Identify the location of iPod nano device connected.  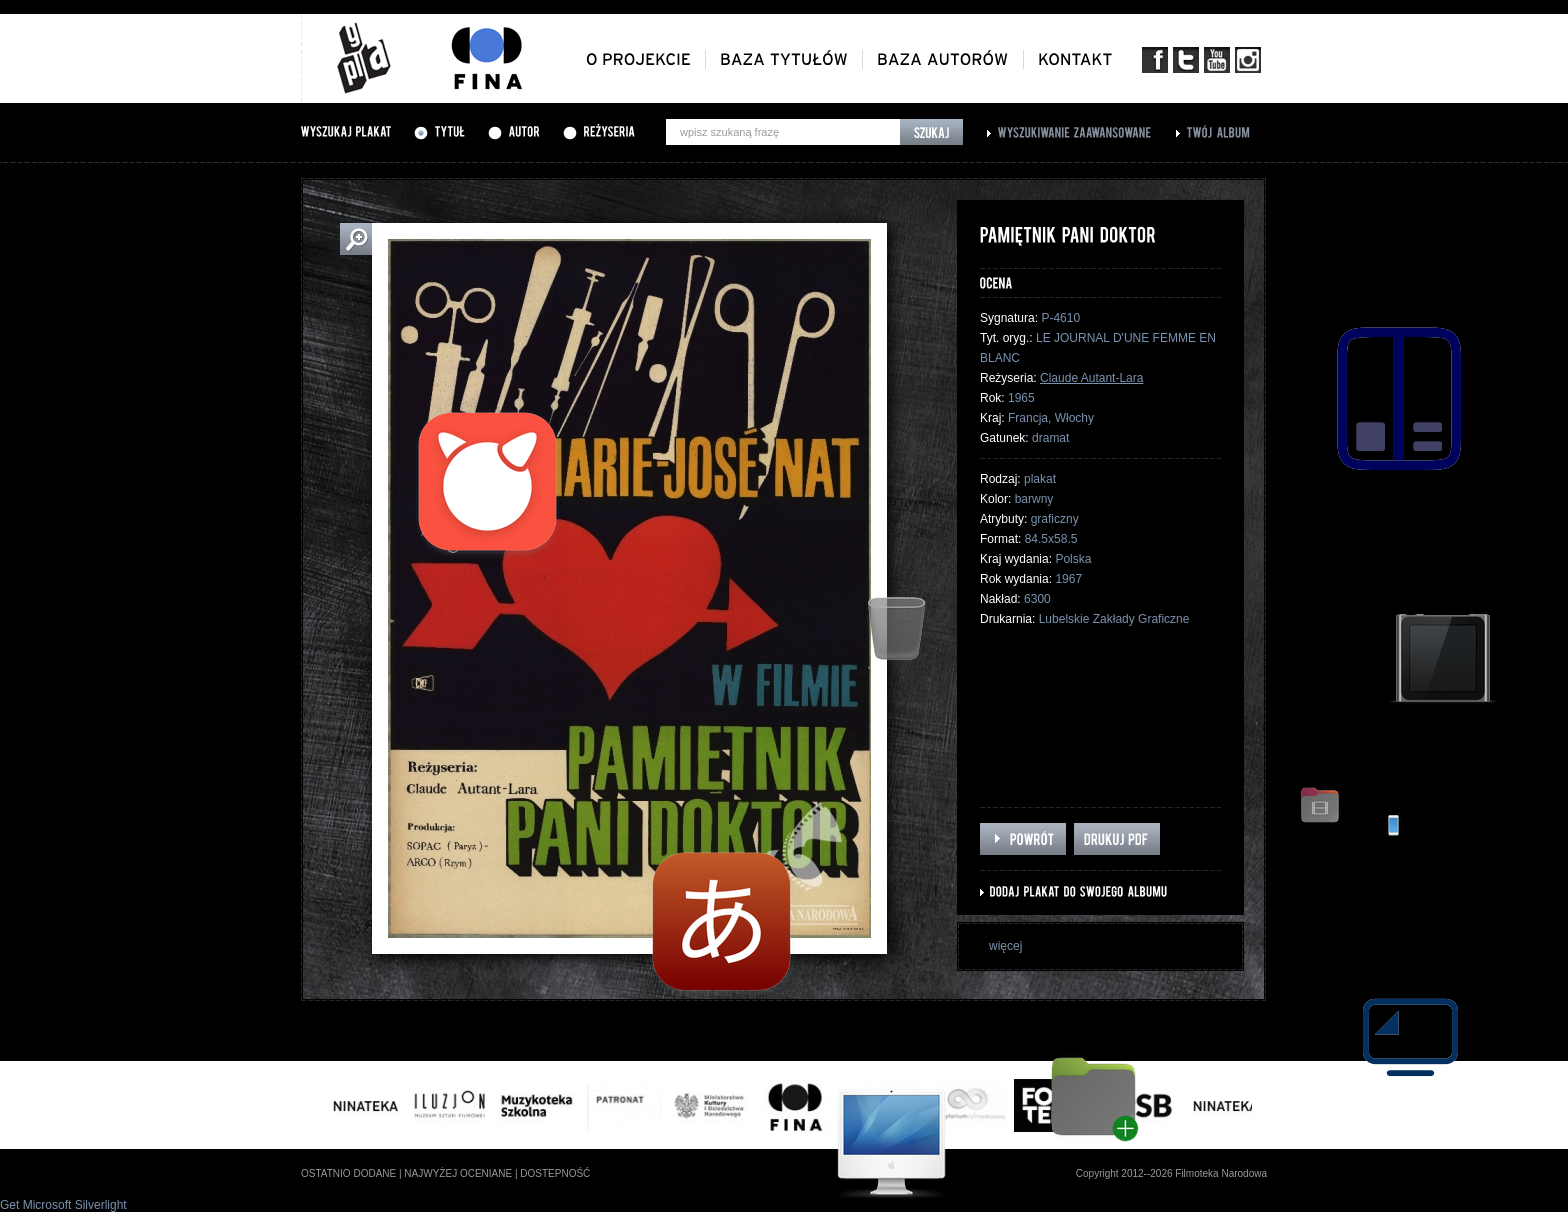
(1443, 658).